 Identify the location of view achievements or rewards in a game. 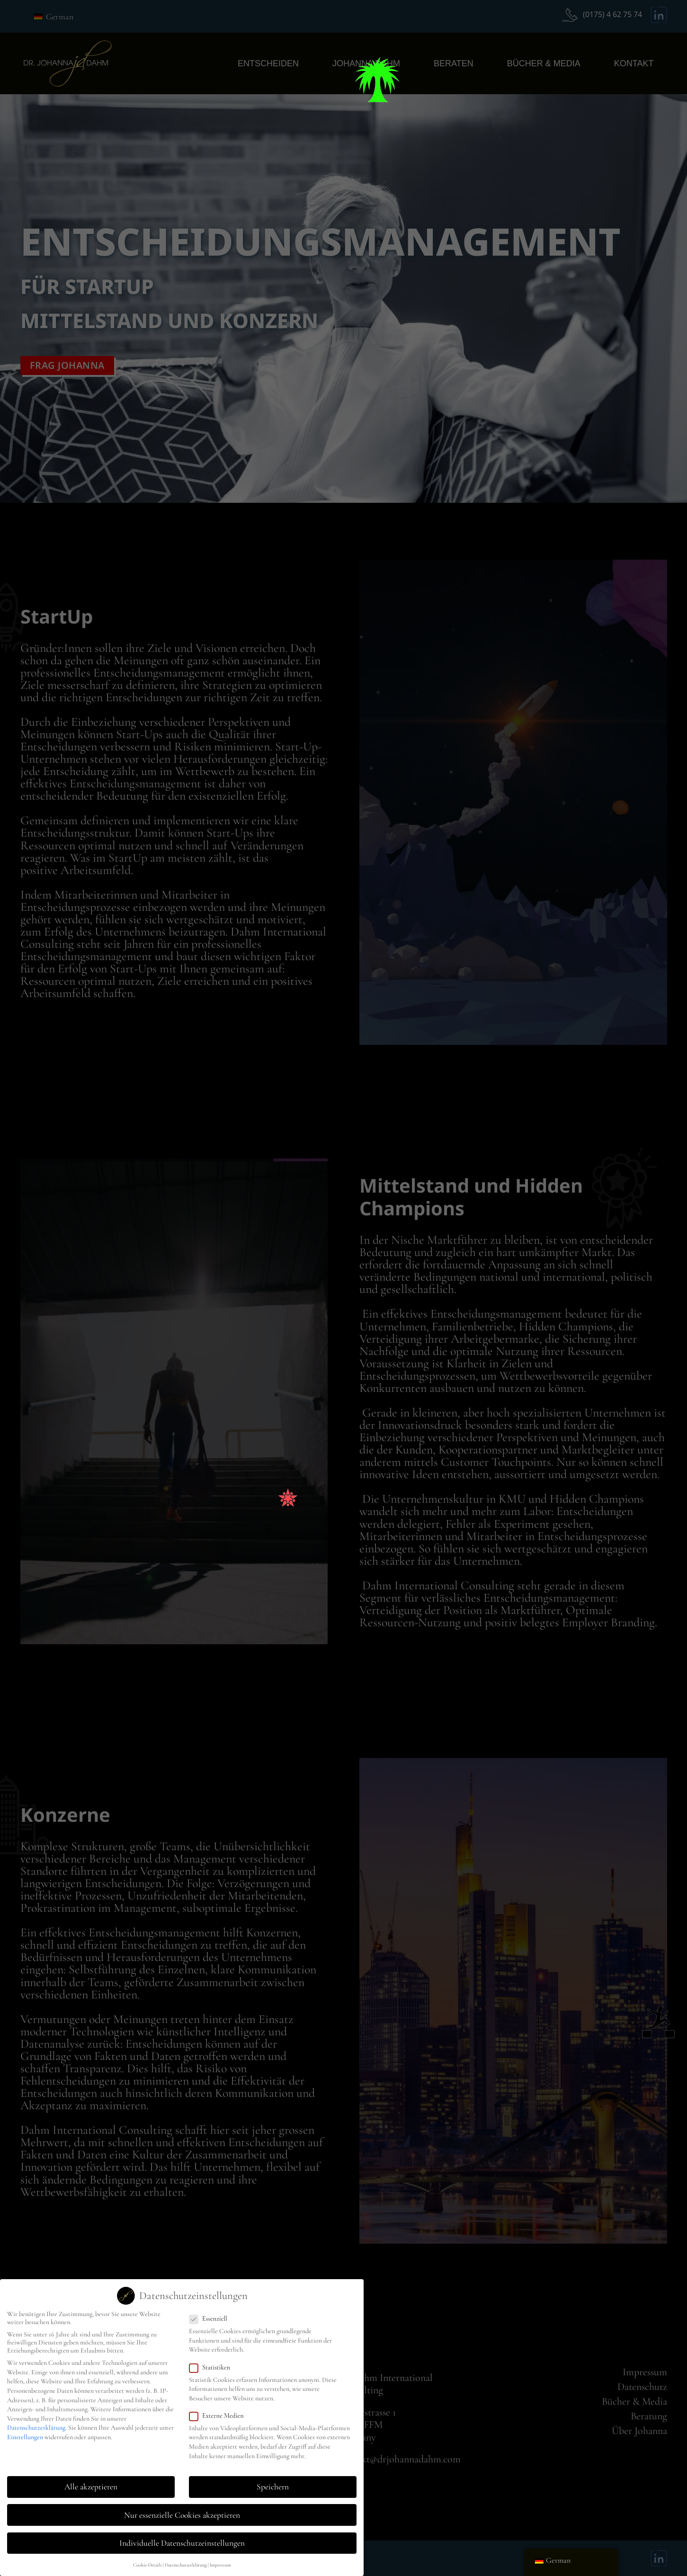
(288, 1498).